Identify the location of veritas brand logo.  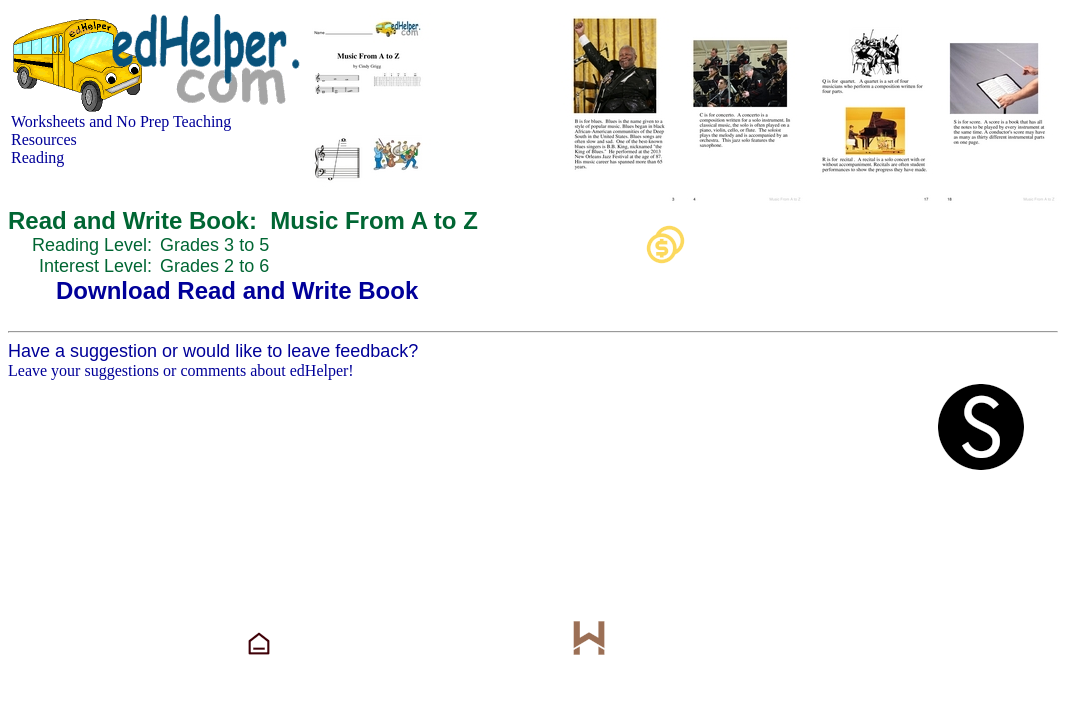
(79, 31).